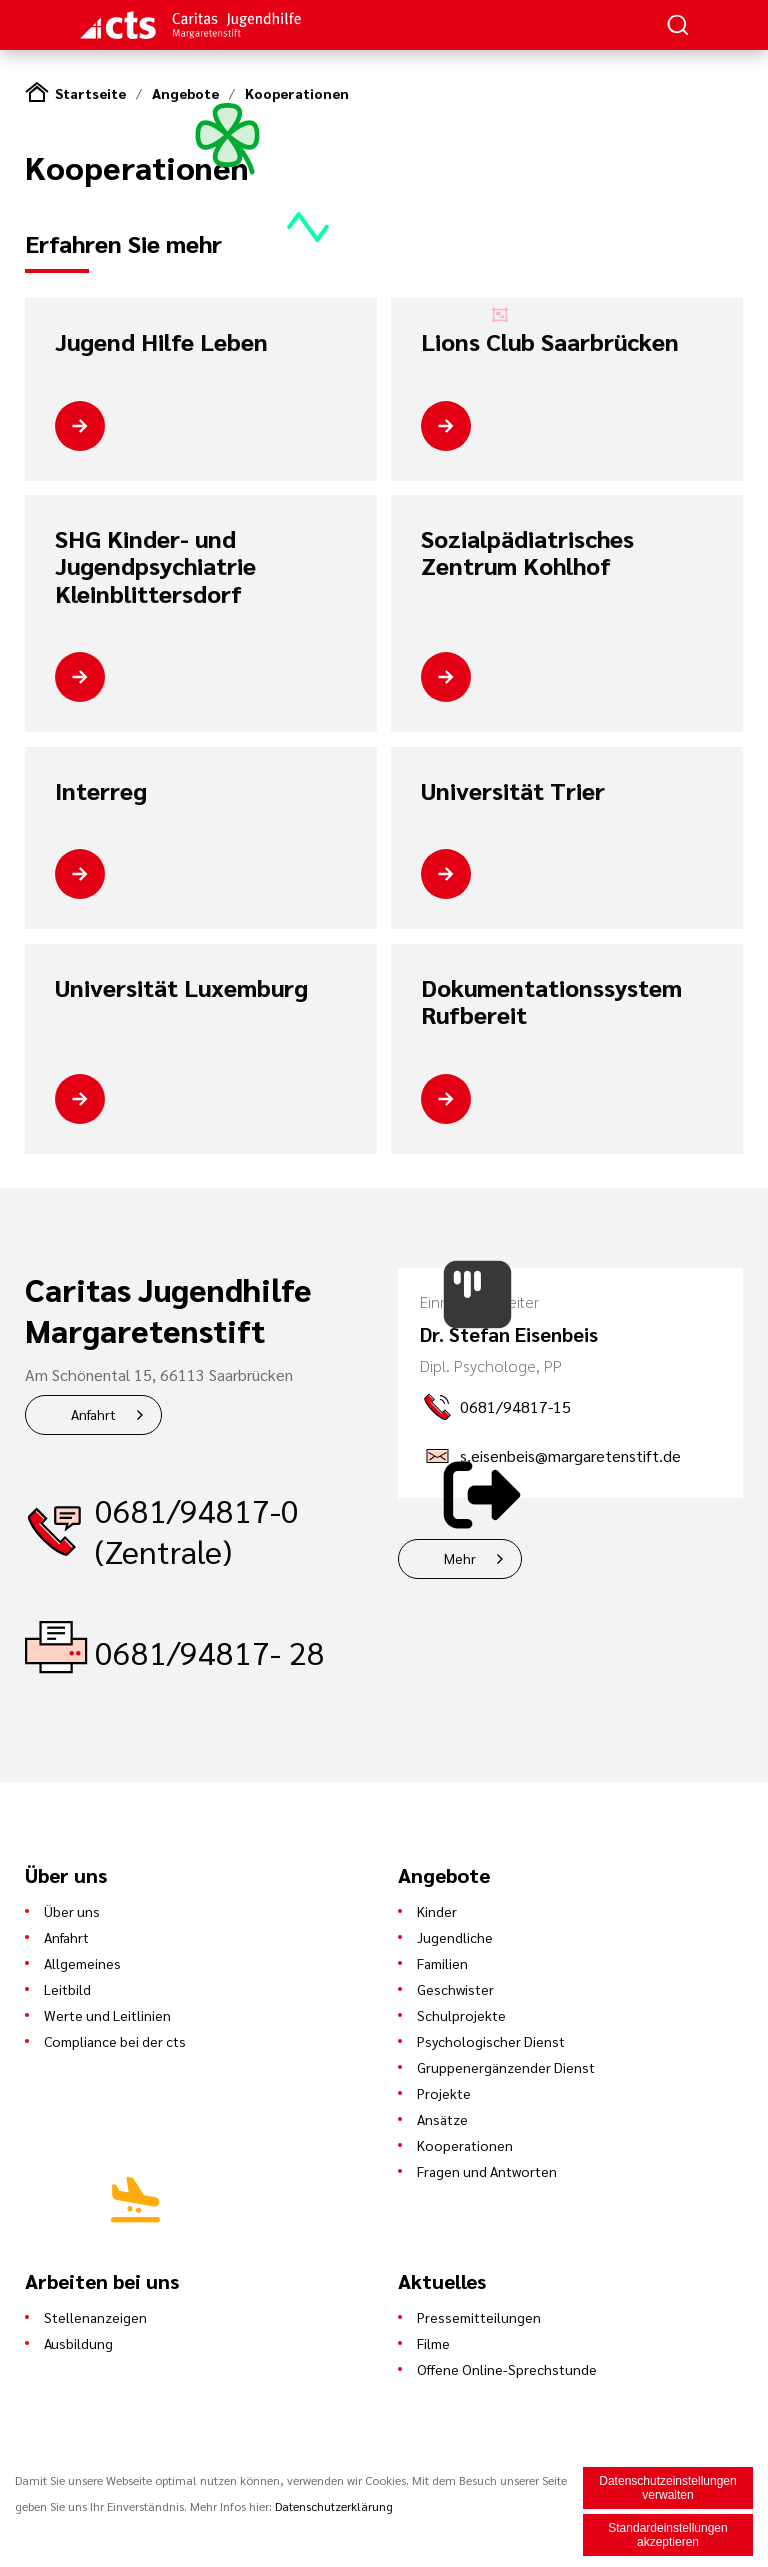 The image size is (768, 2567). What do you see at coordinates (308, 227) in the screenshot?
I see `audio or sound wave visualization` at bounding box center [308, 227].